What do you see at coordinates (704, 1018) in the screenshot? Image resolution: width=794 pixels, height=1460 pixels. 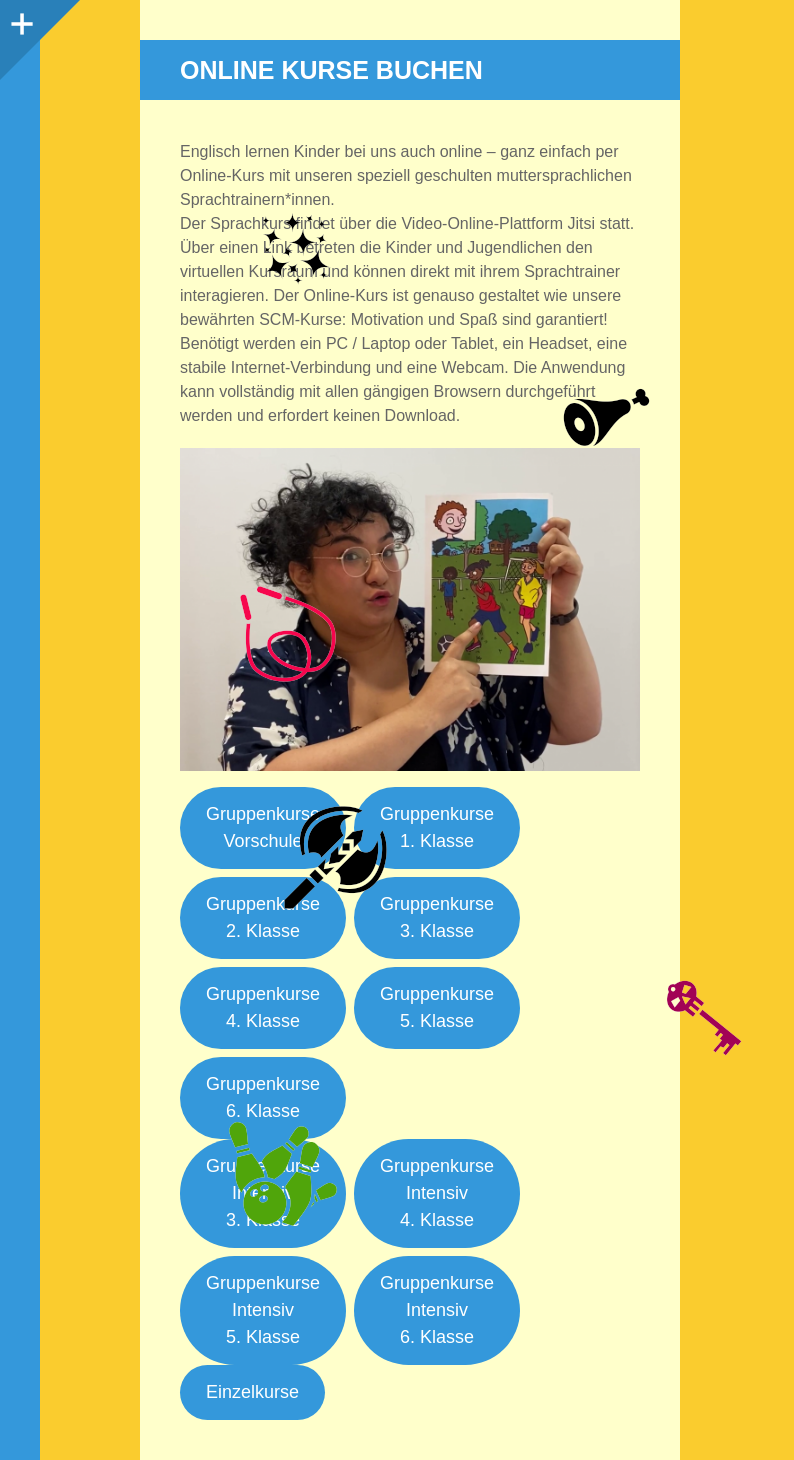 I see `access master or admin permissions` at bounding box center [704, 1018].